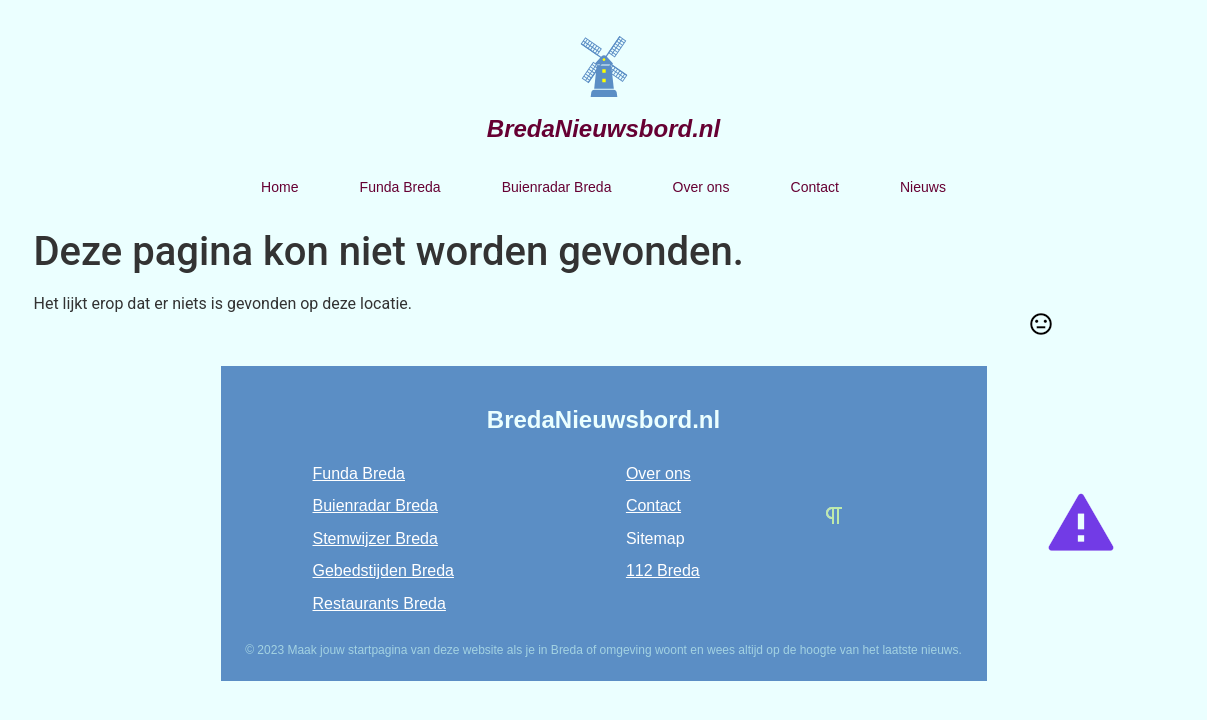 This screenshot has width=1207, height=720. I want to click on rate your experience as neutral, so click(1041, 324).